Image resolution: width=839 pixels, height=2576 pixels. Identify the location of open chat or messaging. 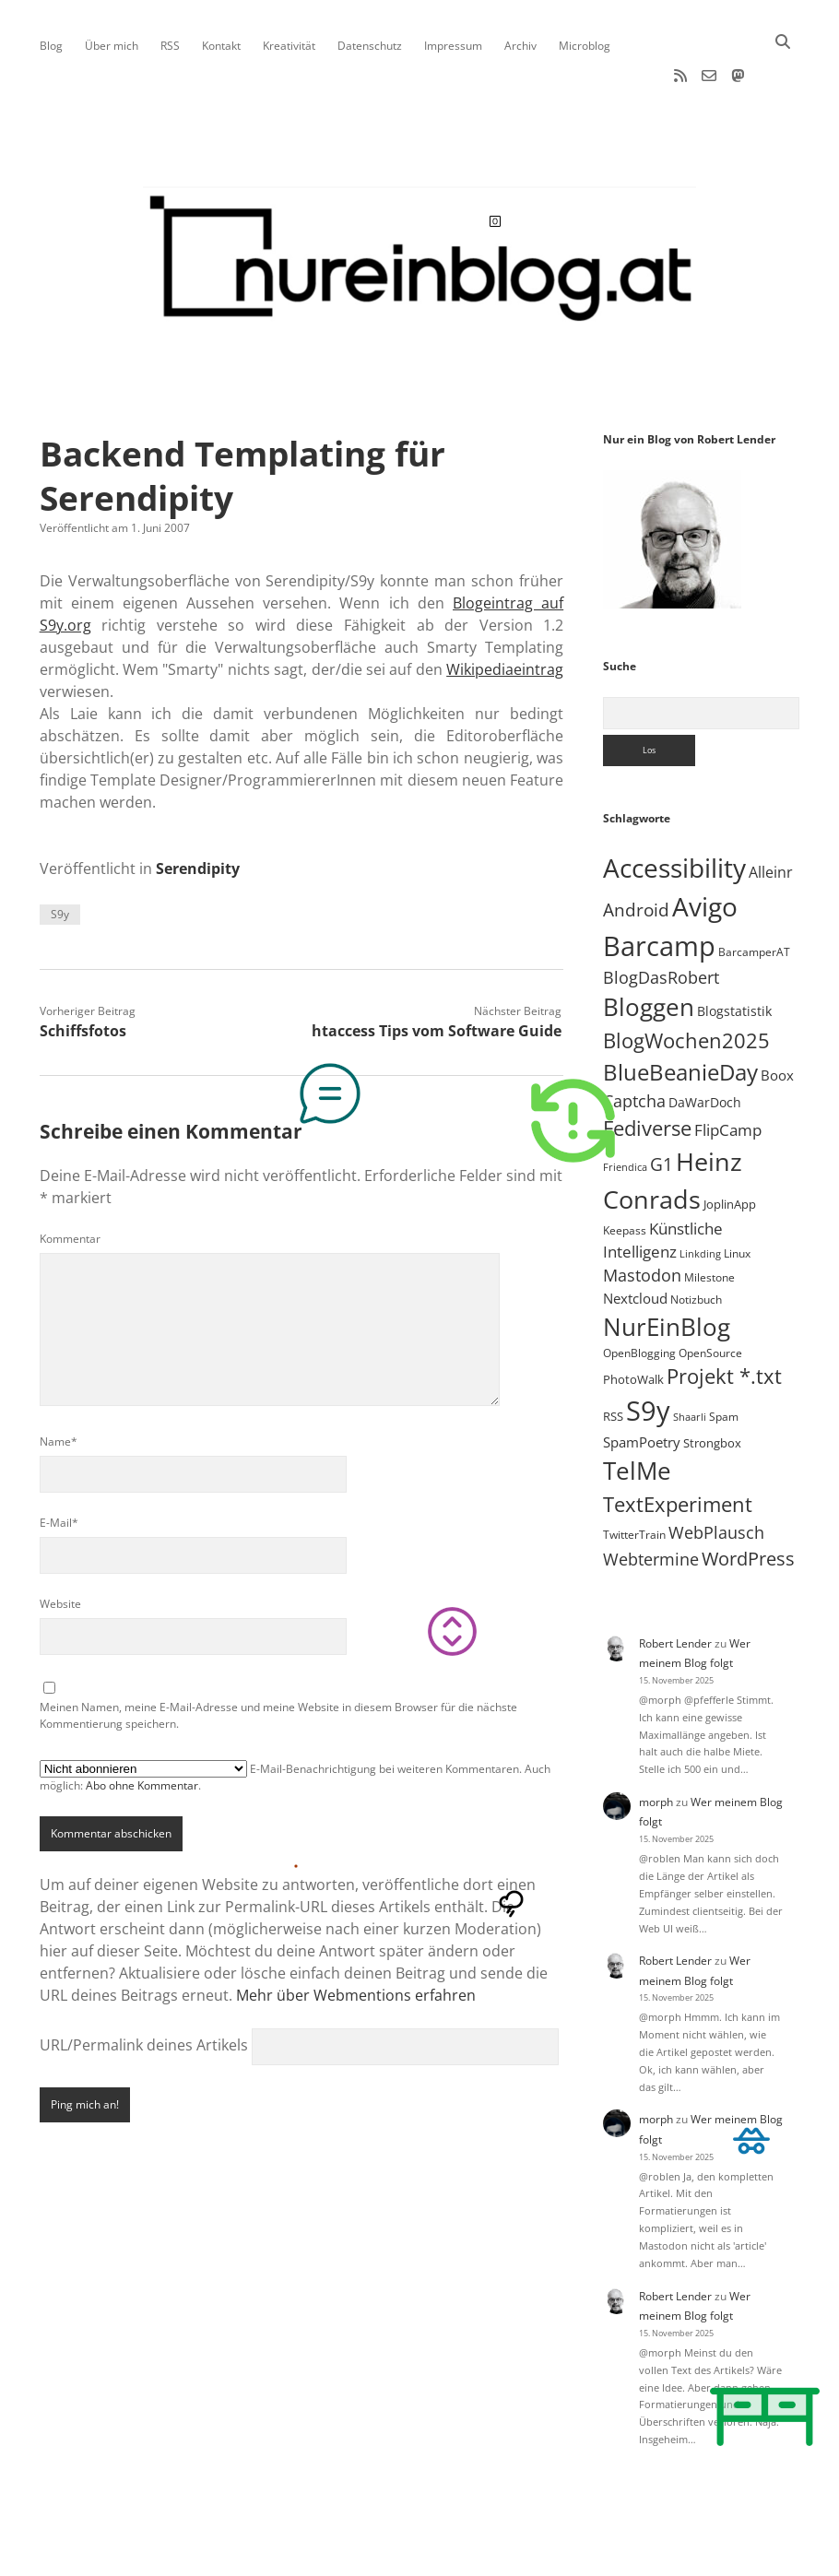
(330, 1093).